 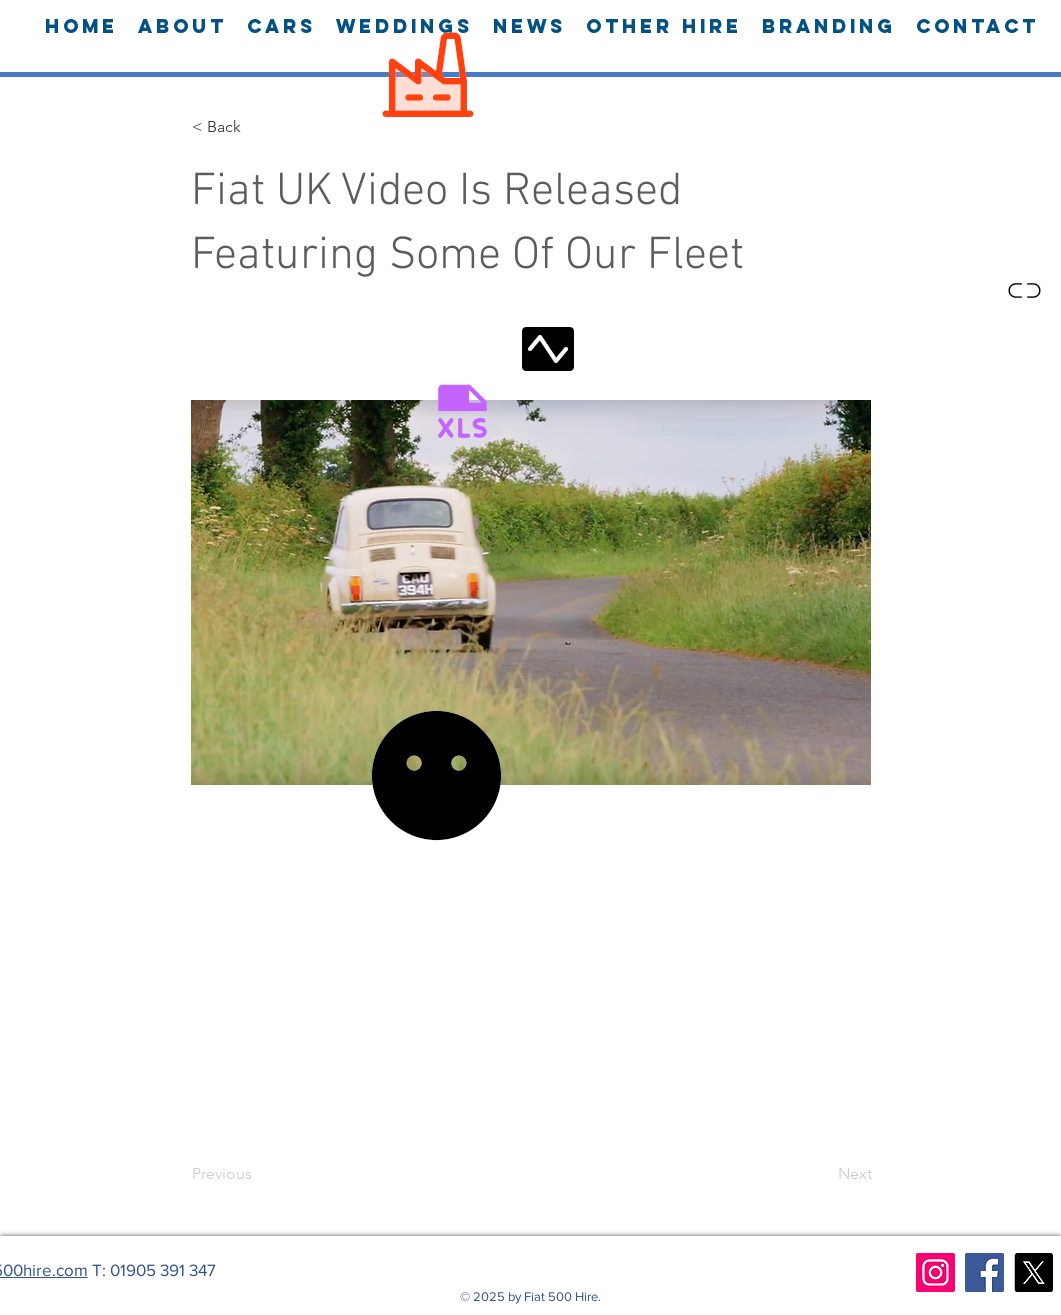 What do you see at coordinates (436, 775) in the screenshot?
I see `a neutral or blank emoji reaction` at bounding box center [436, 775].